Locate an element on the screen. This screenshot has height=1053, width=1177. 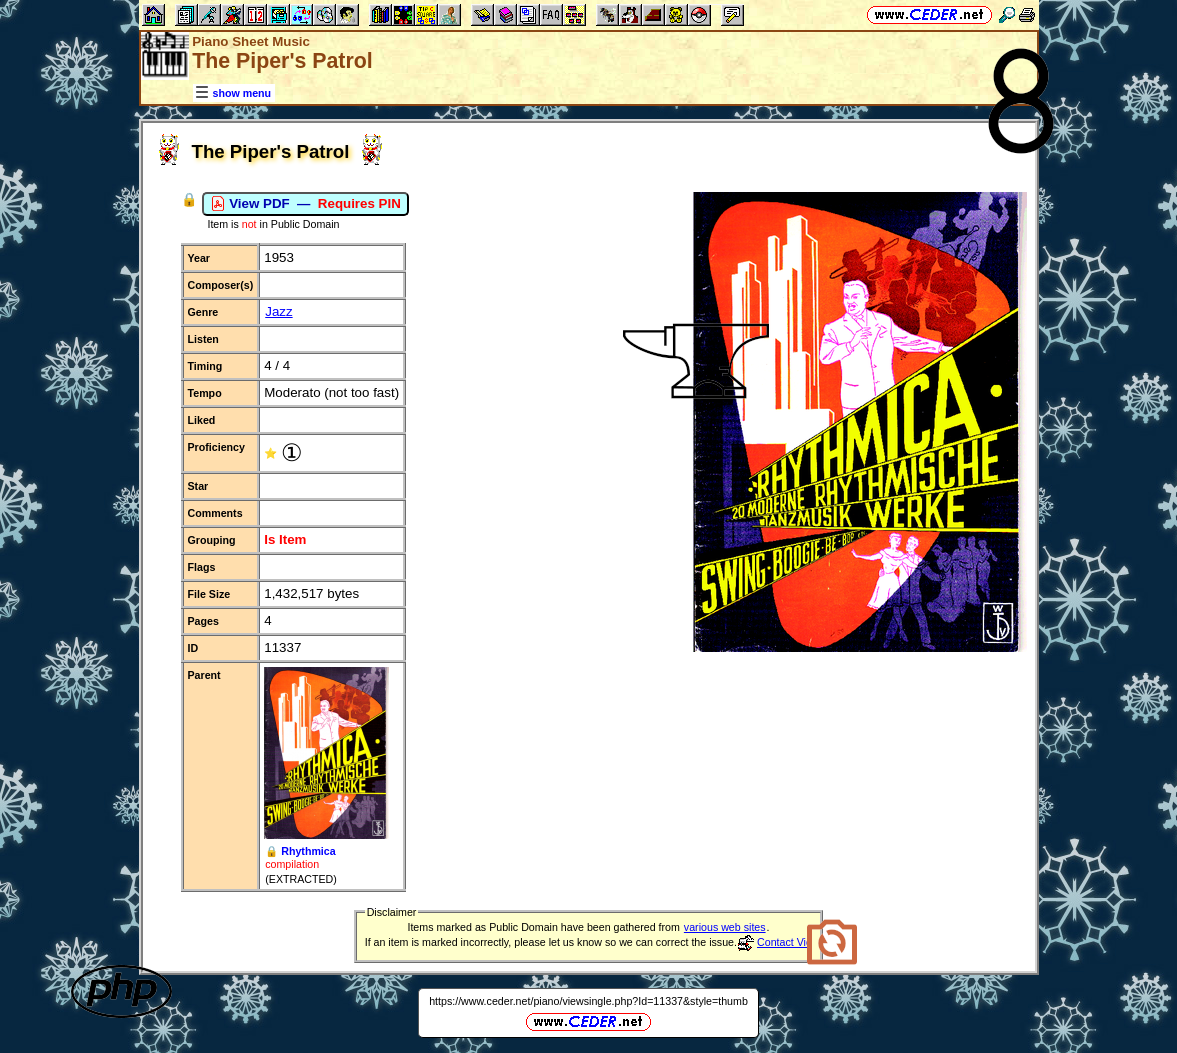
conda-forge community package repository is located at coordinates (696, 361).